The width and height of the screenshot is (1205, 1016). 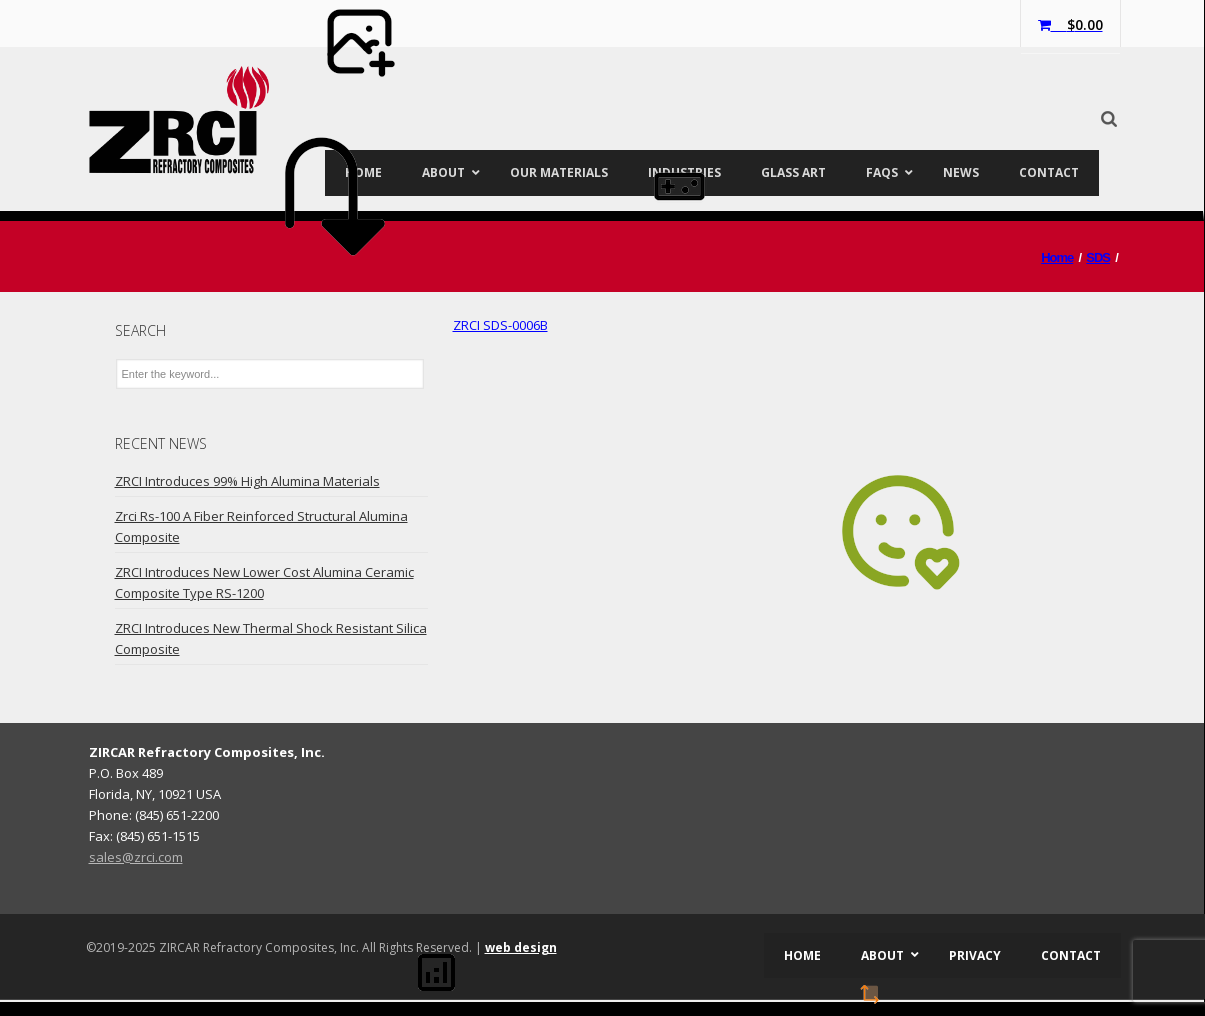 What do you see at coordinates (436, 972) in the screenshot?
I see `view analytics and statistics` at bounding box center [436, 972].